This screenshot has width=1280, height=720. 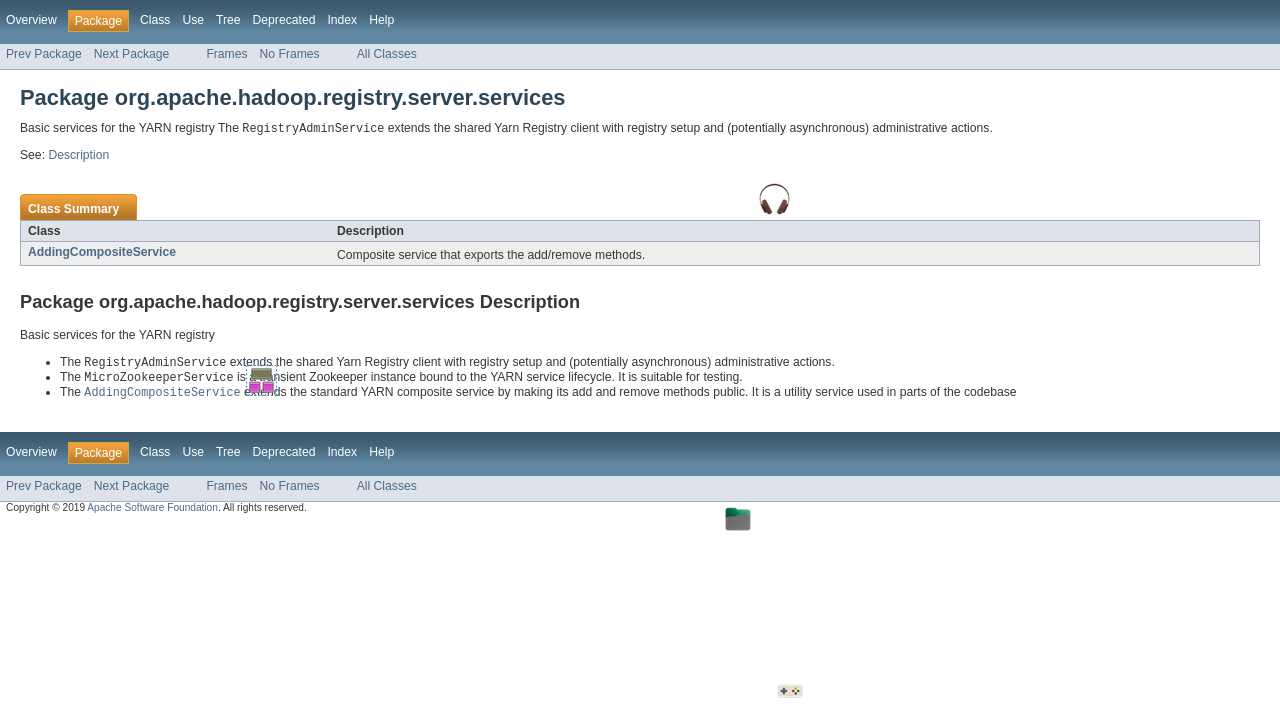 What do you see at coordinates (774, 199) in the screenshot?
I see `connect bluetooth headphones` at bounding box center [774, 199].